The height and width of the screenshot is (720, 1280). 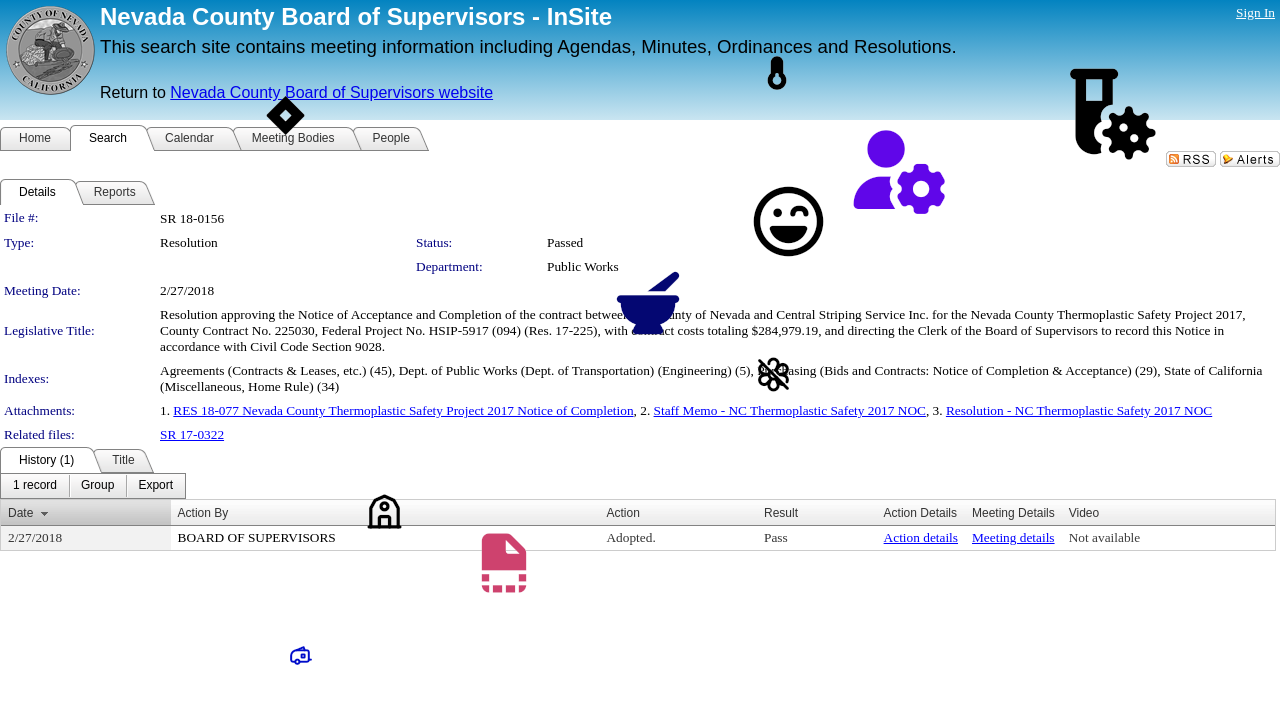 I want to click on open Jira project management, so click(x=285, y=115).